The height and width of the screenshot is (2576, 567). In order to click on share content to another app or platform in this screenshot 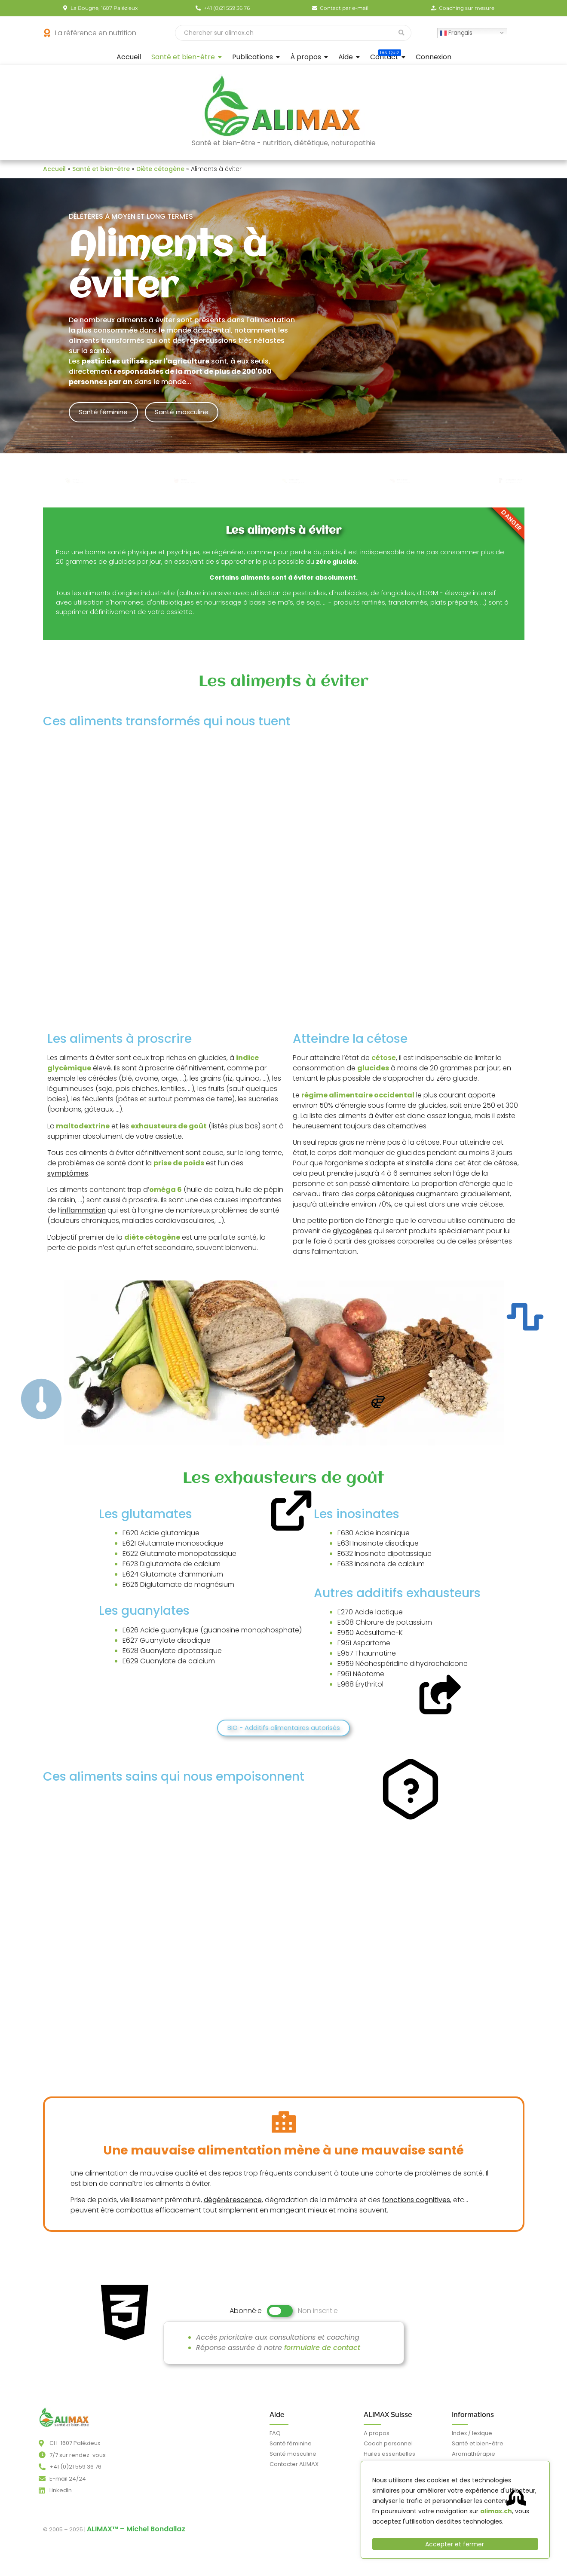, I will do `click(439, 1694)`.